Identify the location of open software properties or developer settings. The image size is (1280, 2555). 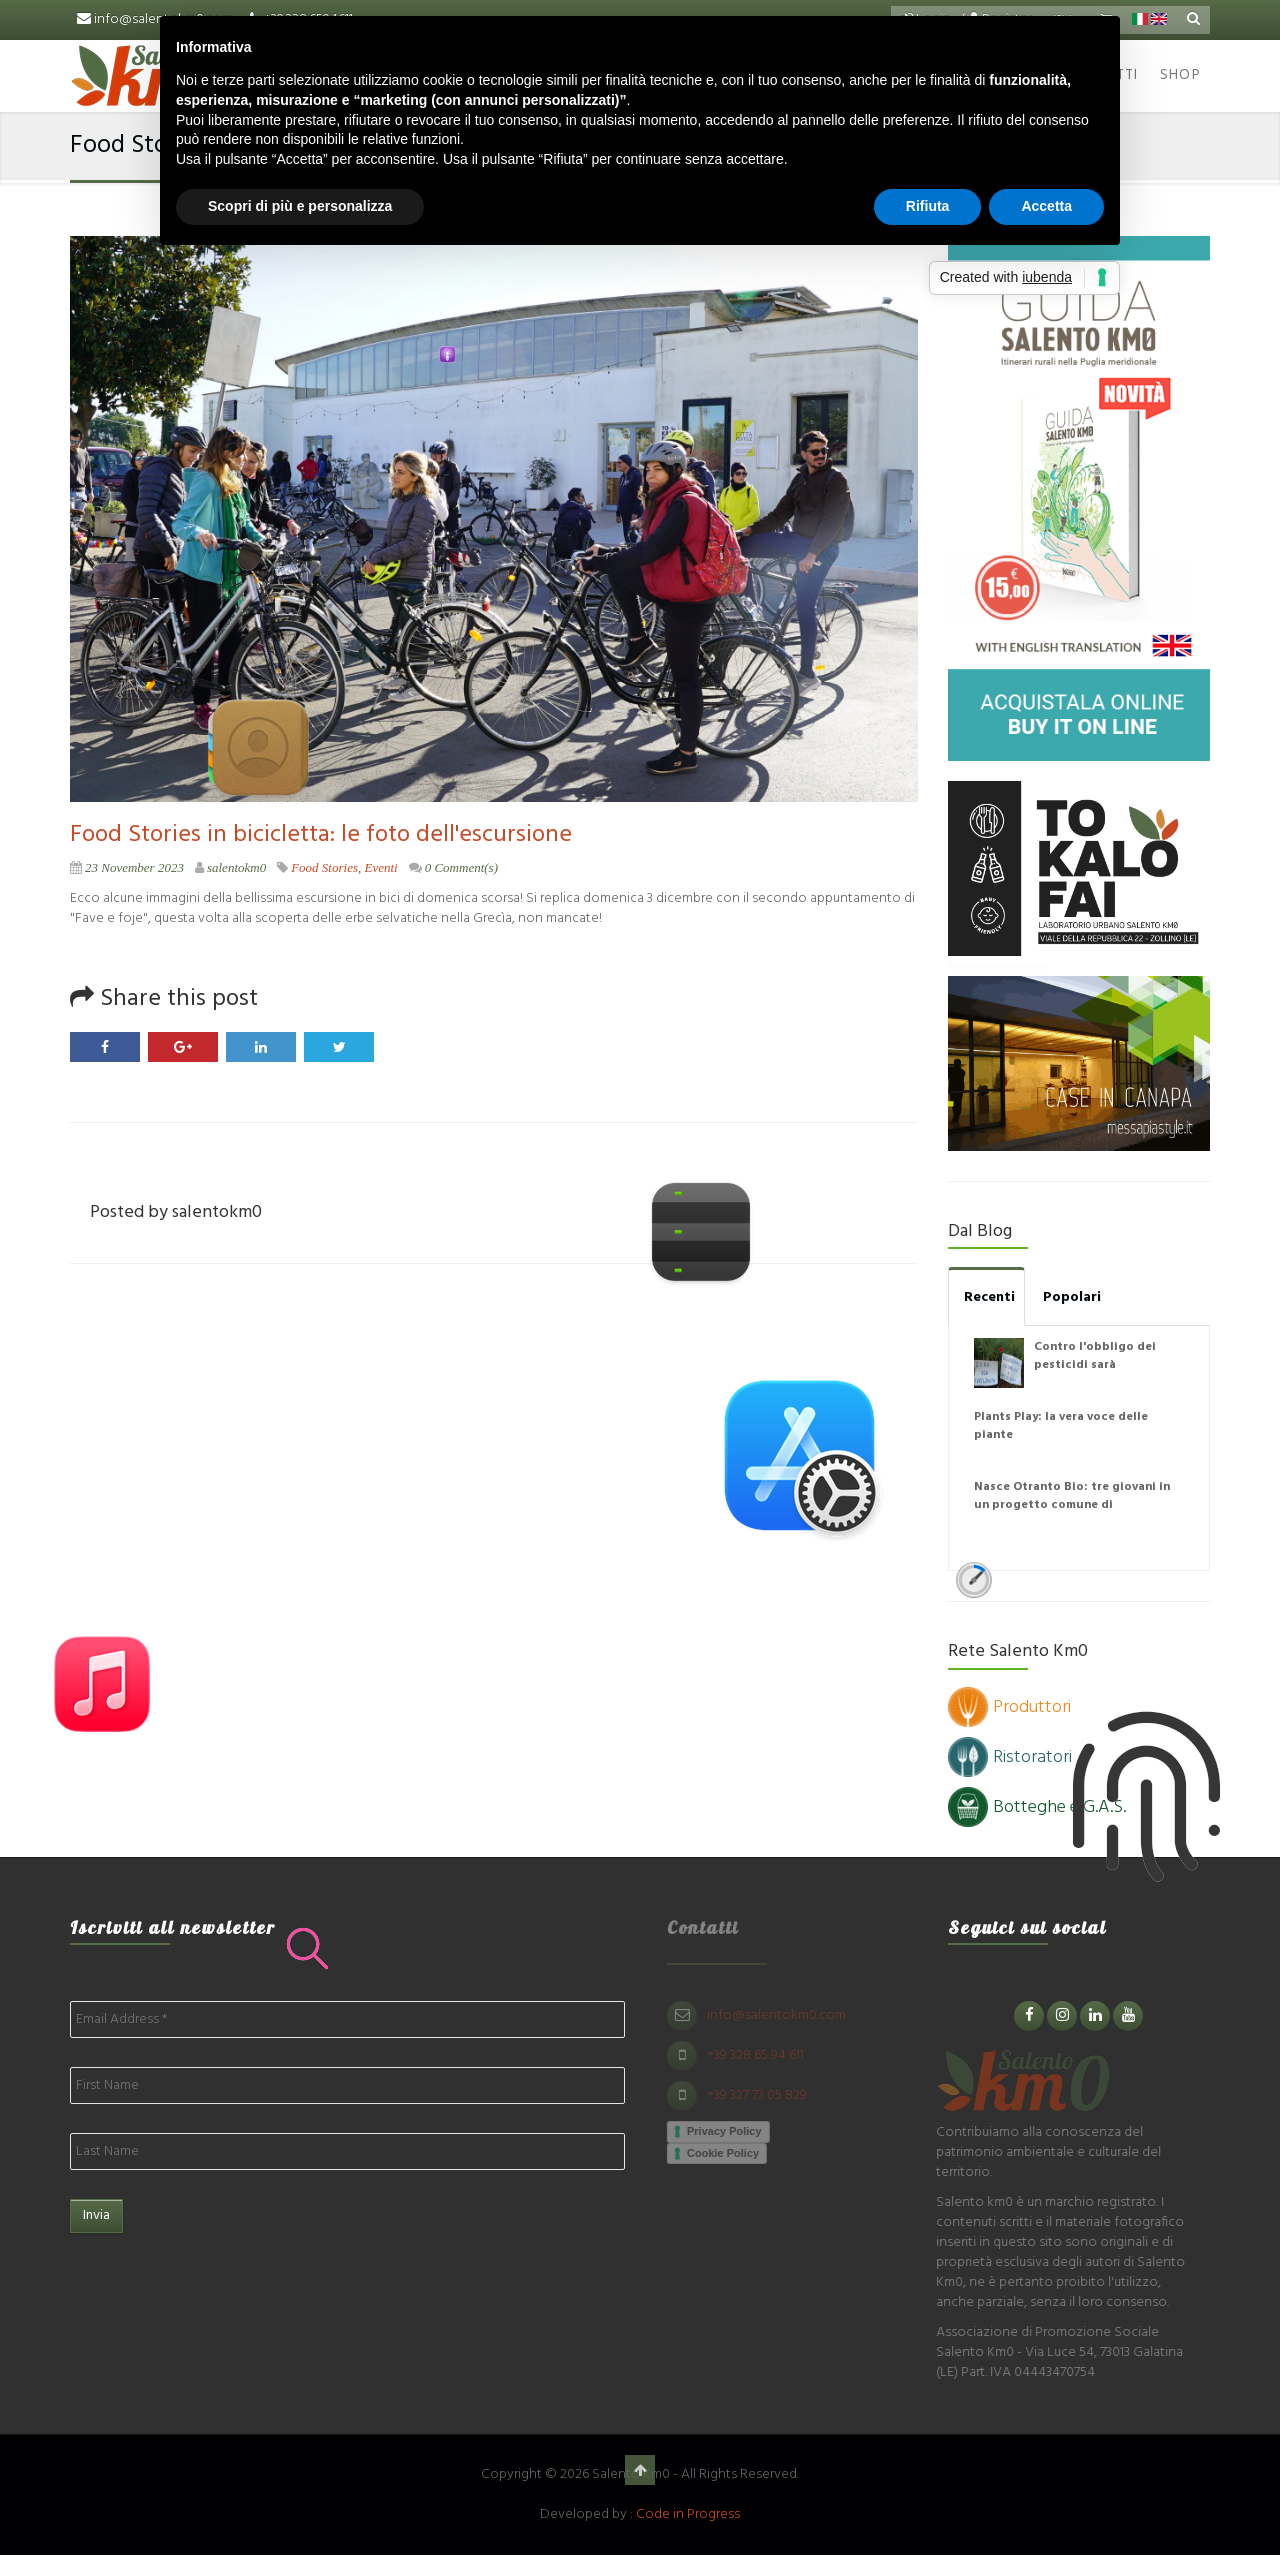
(799, 1455).